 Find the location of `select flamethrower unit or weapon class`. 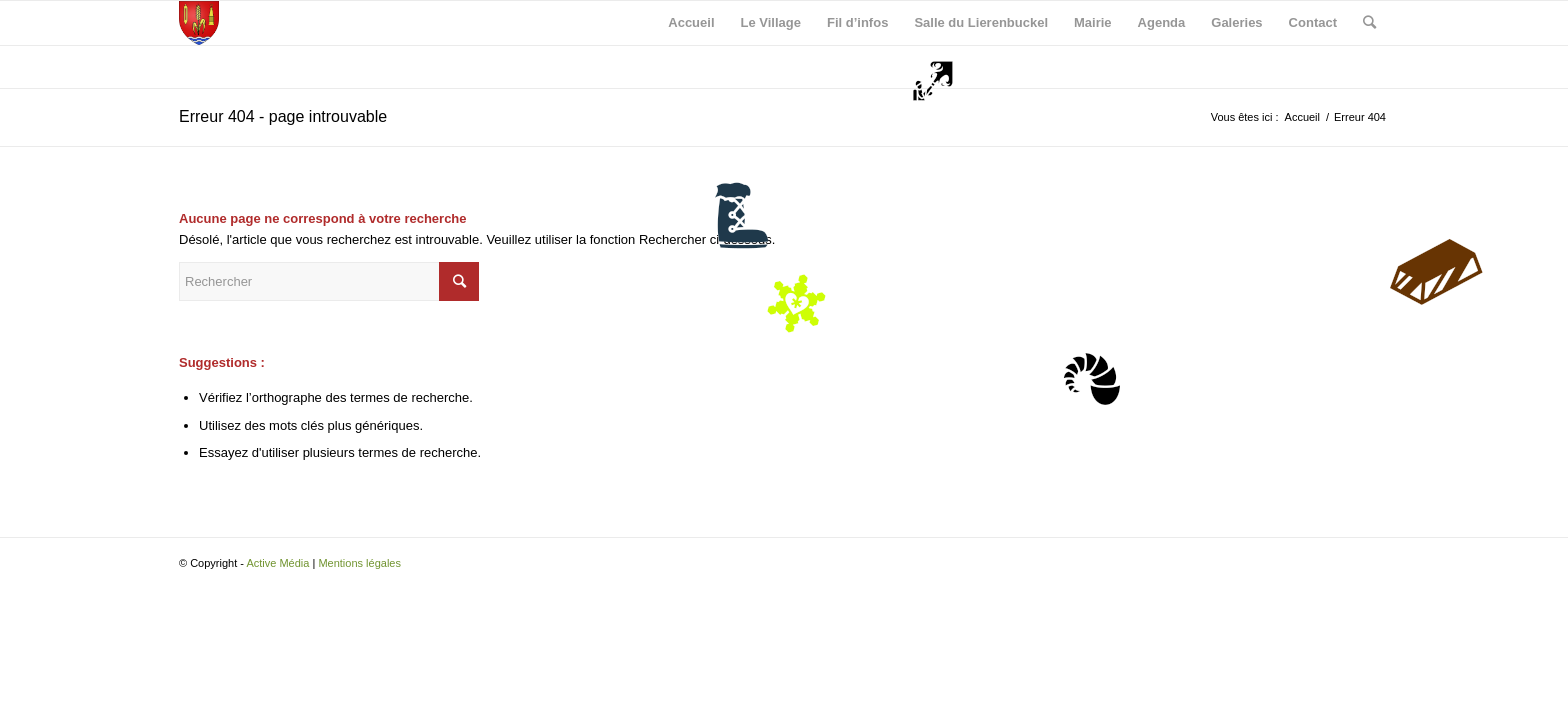

select flamethrower unit or weapon class is located at coordinates (933, 81).